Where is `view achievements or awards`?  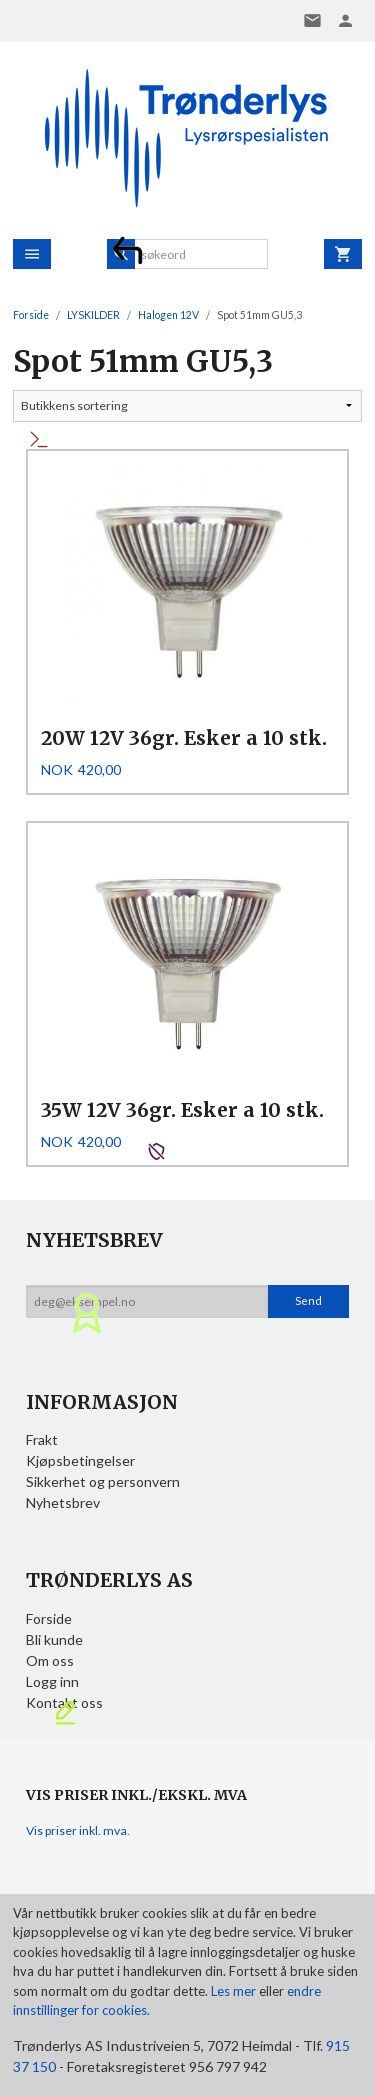 view achievements or awards is located at coordinates (87, 1313).